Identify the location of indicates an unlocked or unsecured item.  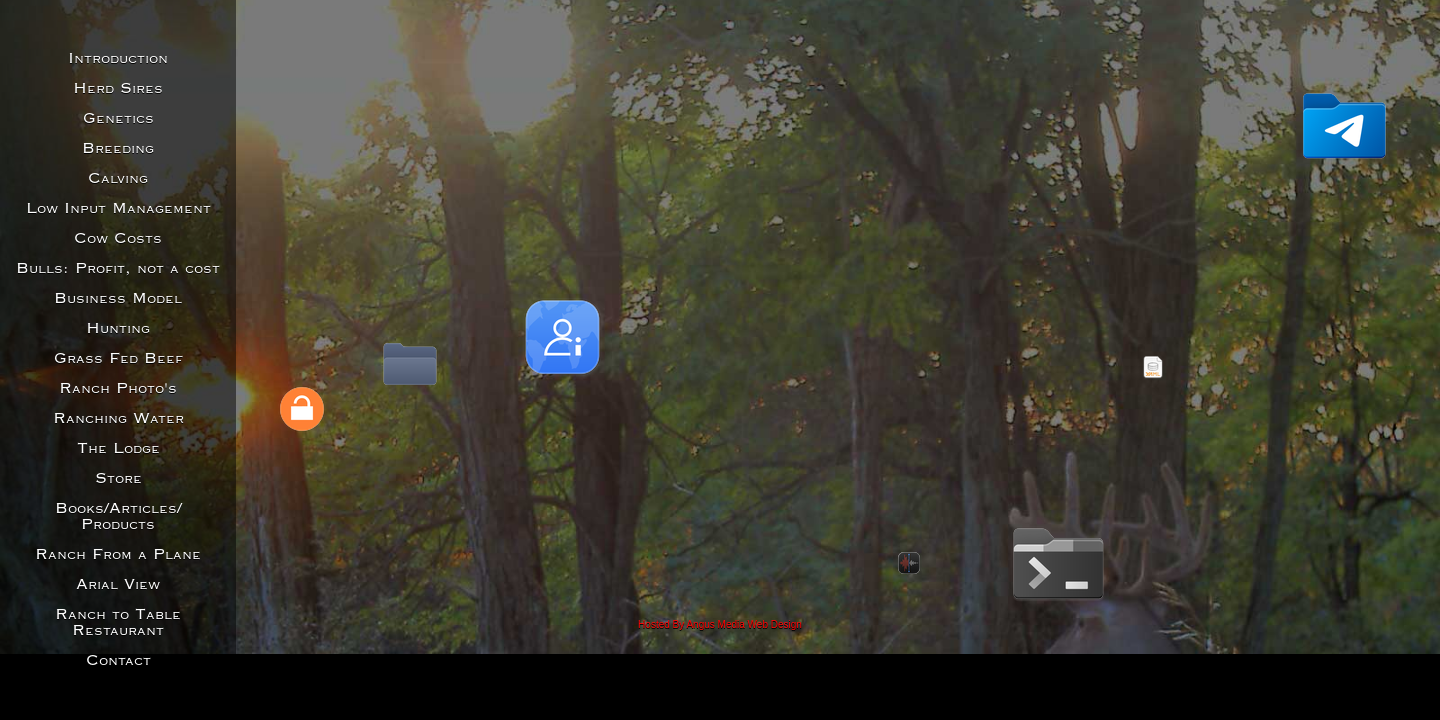
(302, 409).